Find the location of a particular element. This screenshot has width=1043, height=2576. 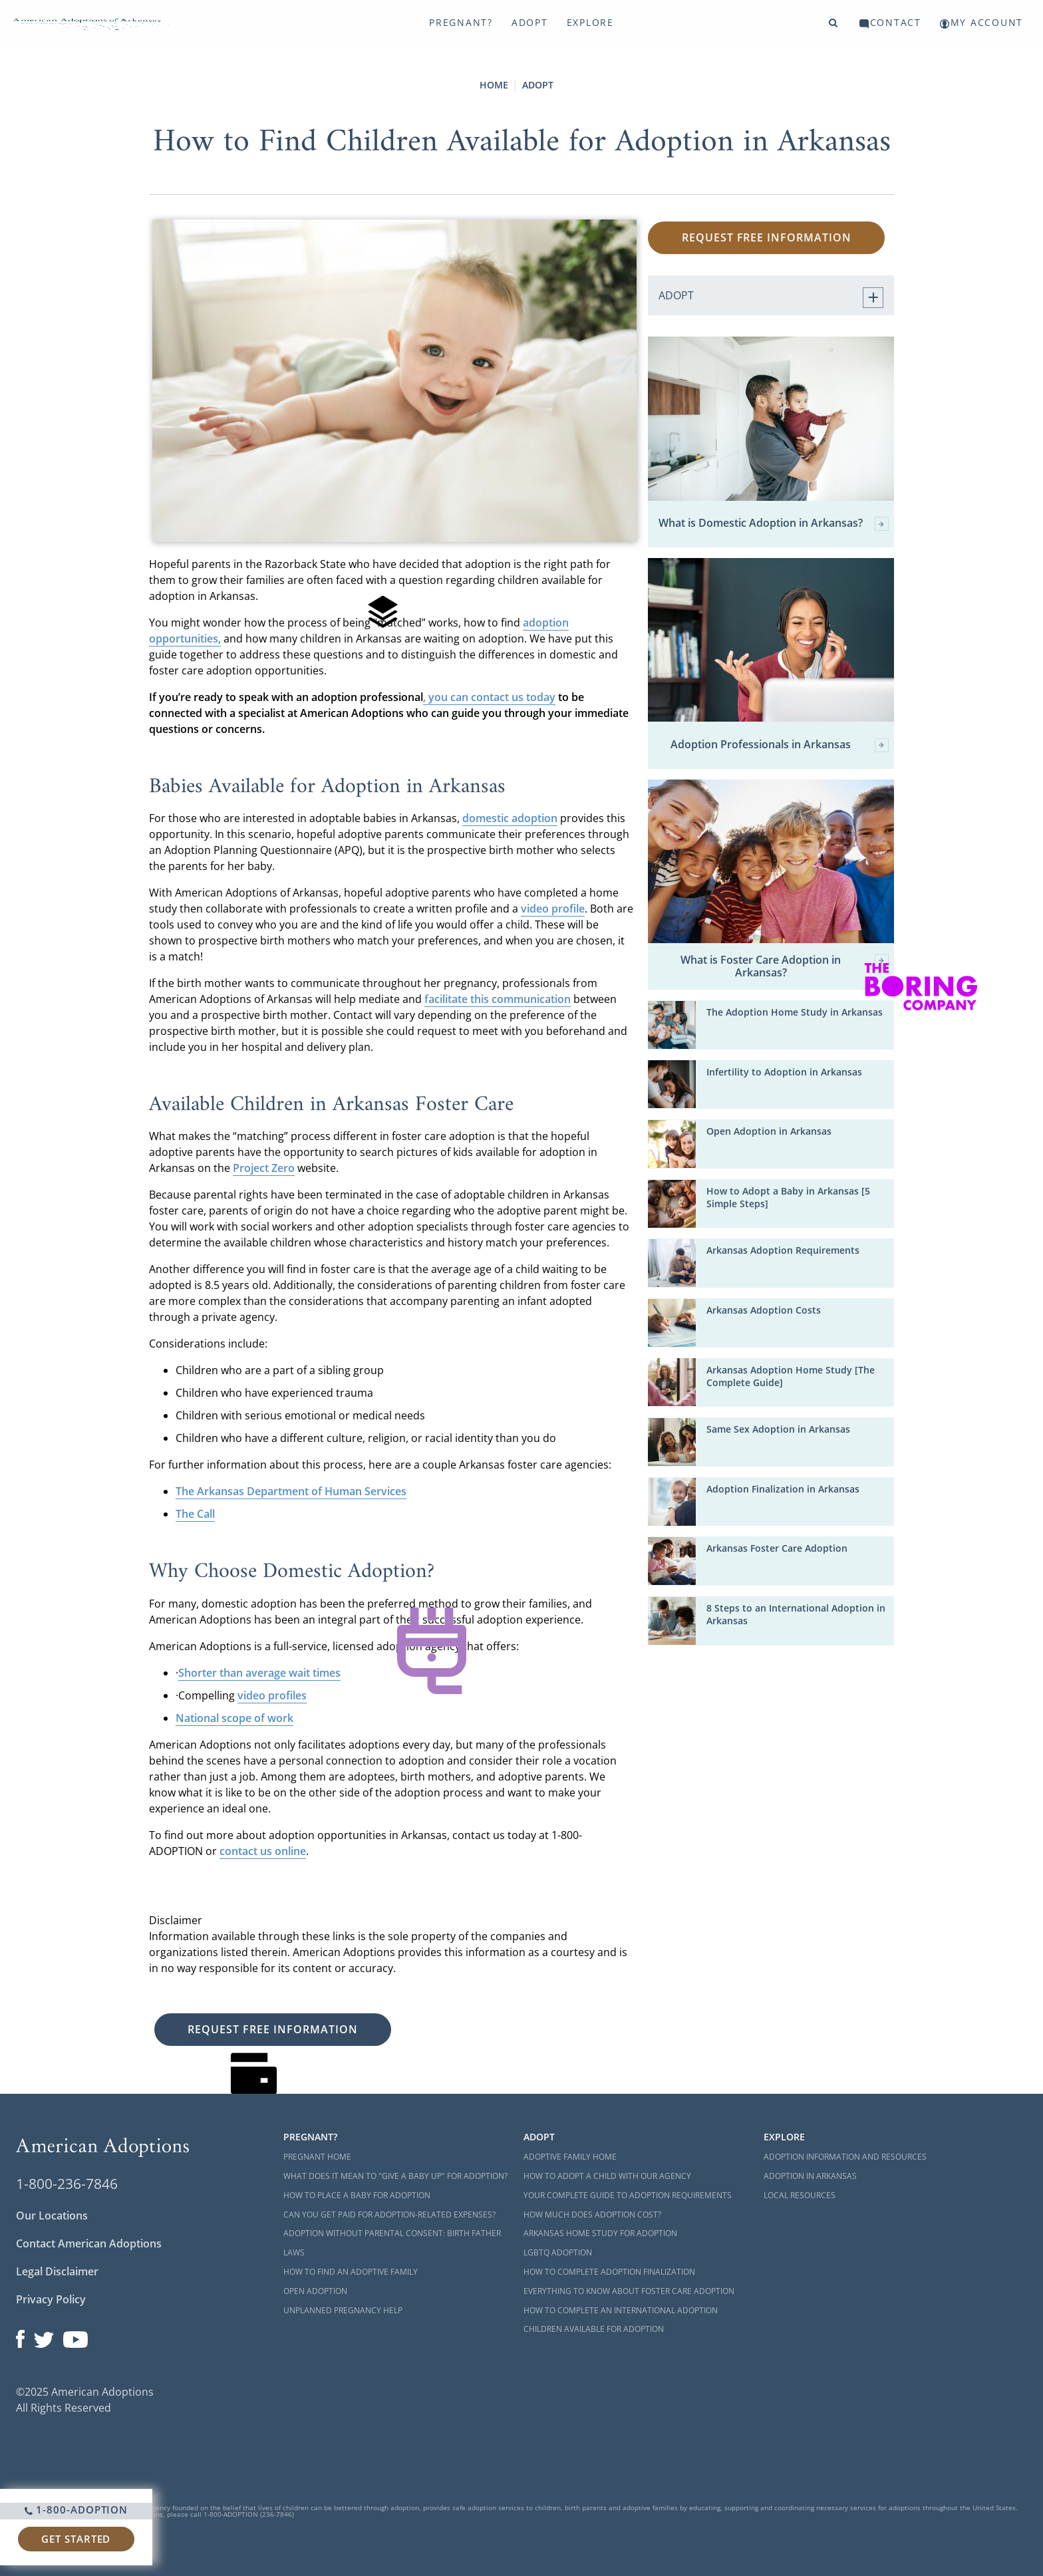

access your digital wallet is located at coordinates (253, 2073).